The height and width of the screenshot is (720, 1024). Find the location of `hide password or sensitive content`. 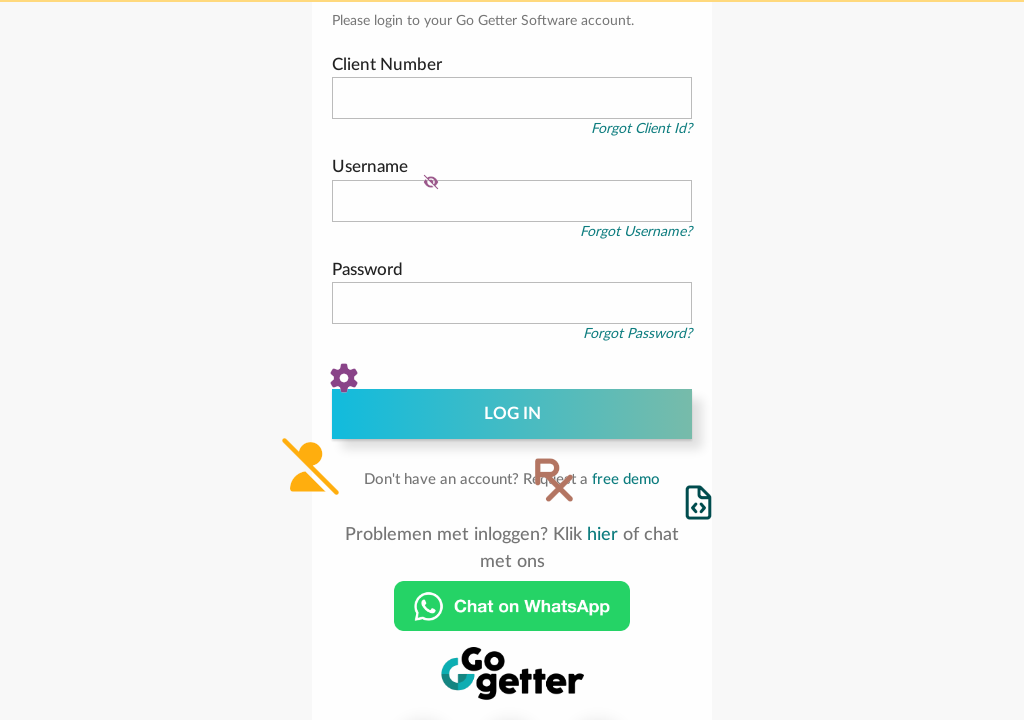

hide password or sensitive content is located at coordinates (431, 182).